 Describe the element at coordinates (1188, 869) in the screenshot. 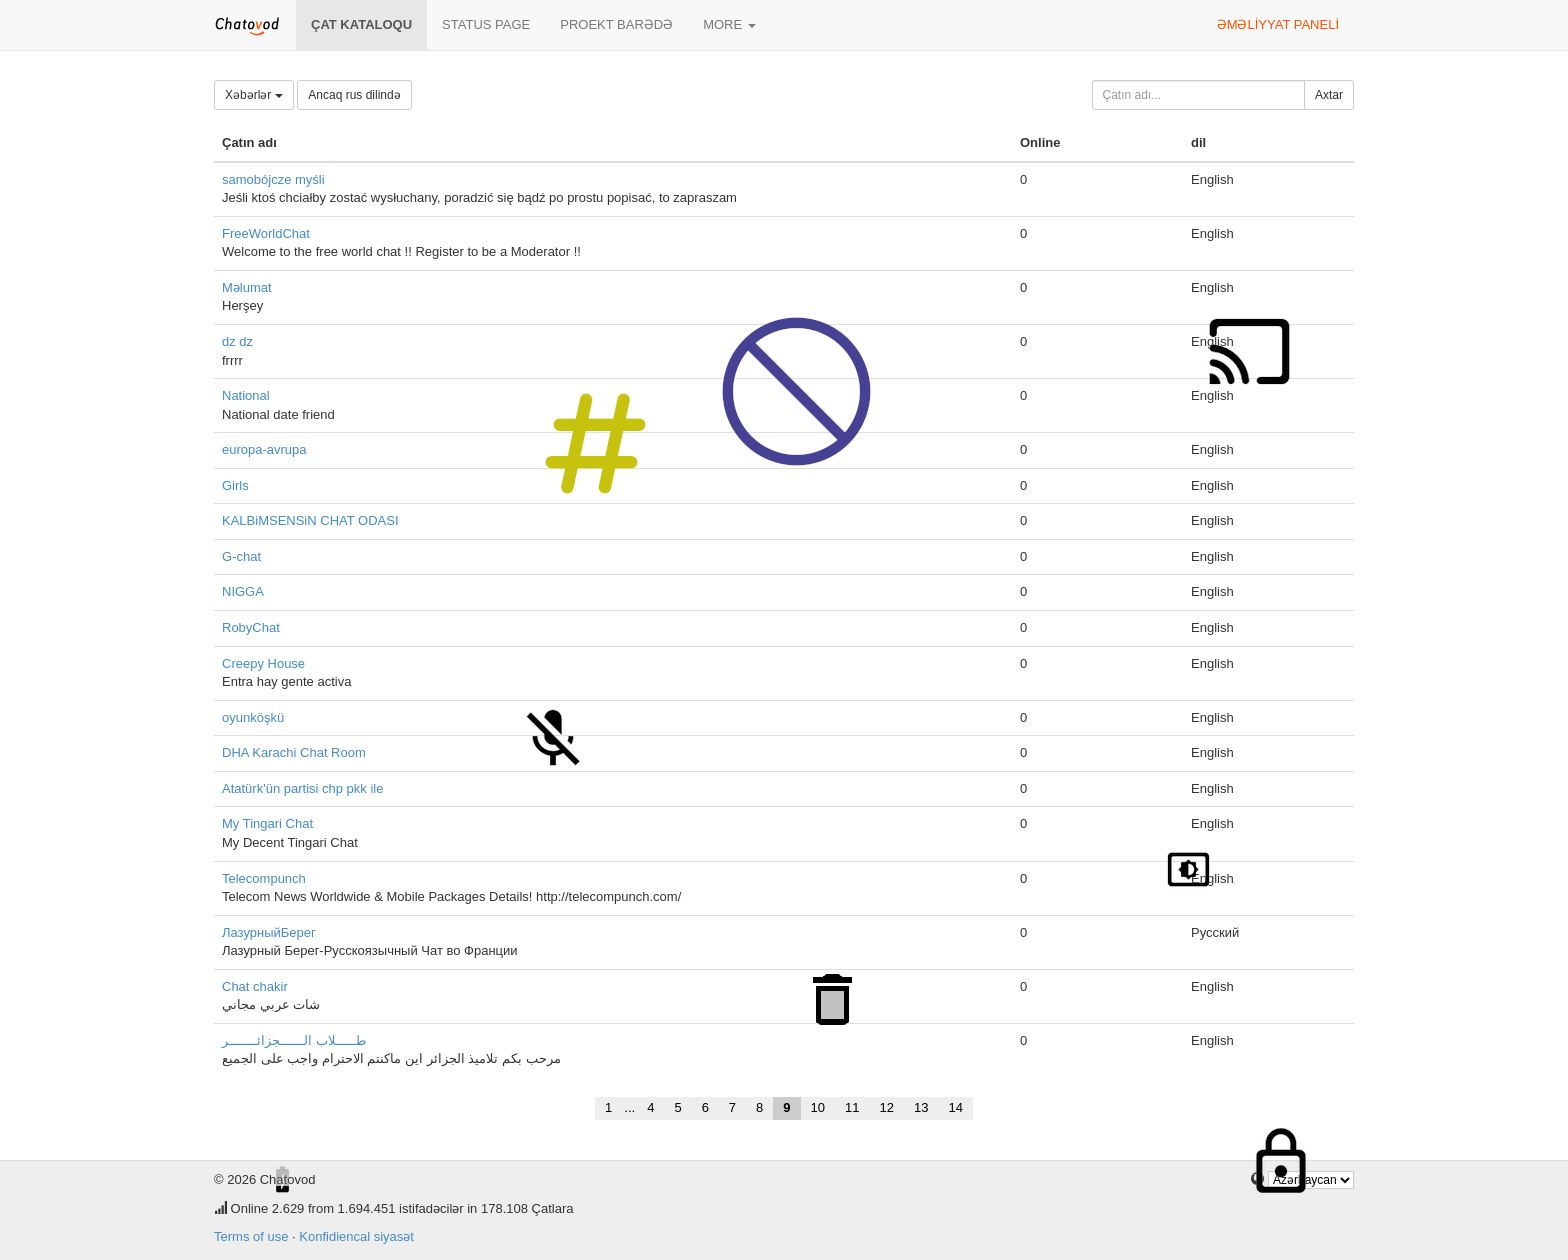

I see `adjust display brightness settings` at that location.